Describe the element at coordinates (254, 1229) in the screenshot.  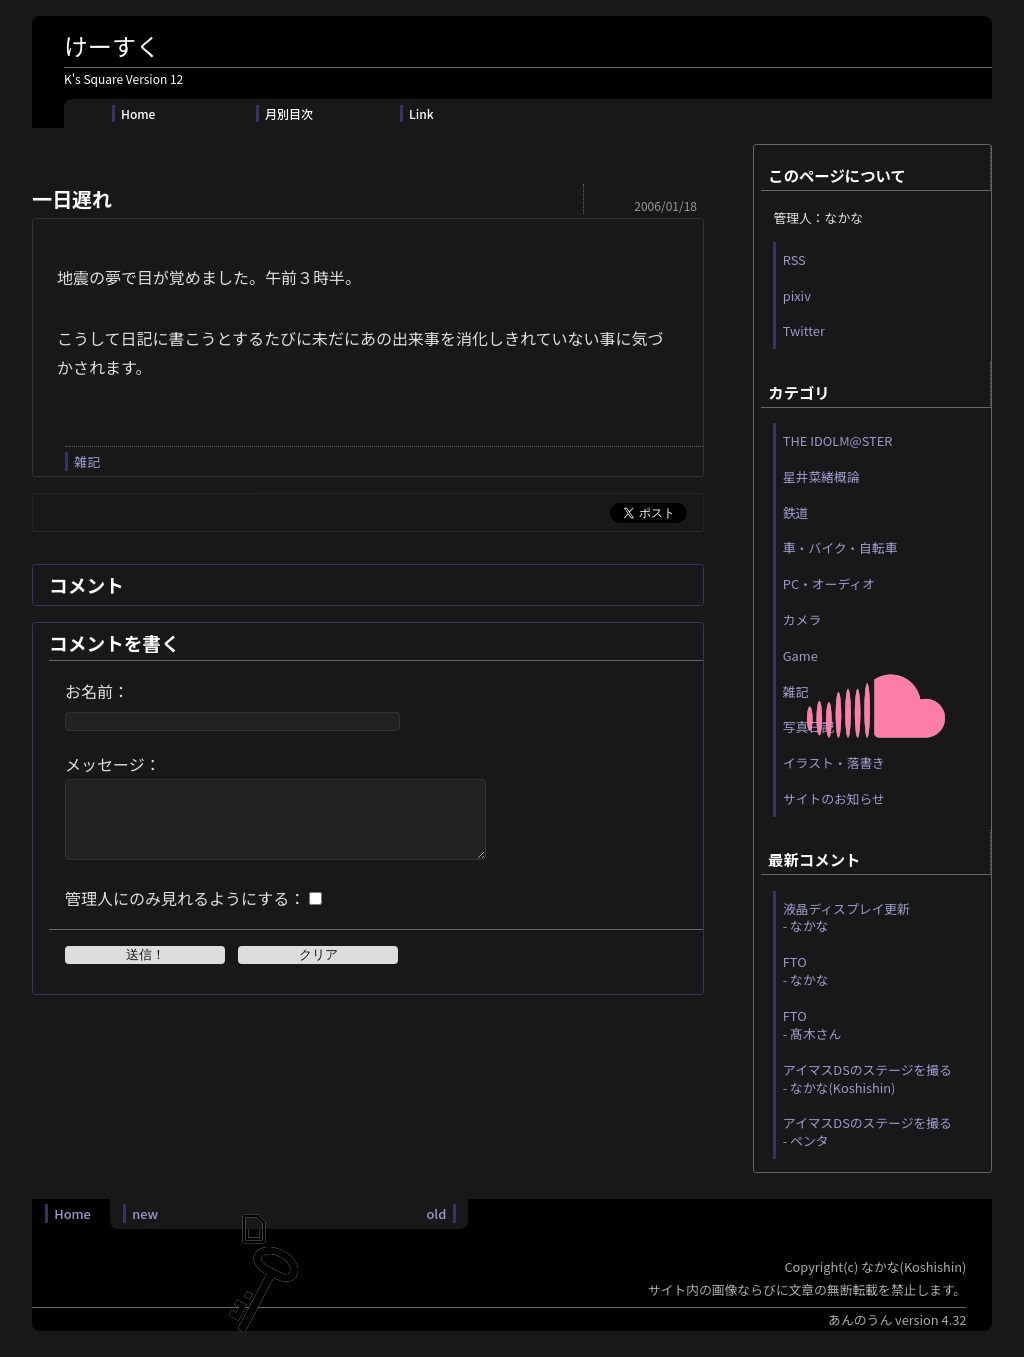
I see `manage sim card settings` at that location.